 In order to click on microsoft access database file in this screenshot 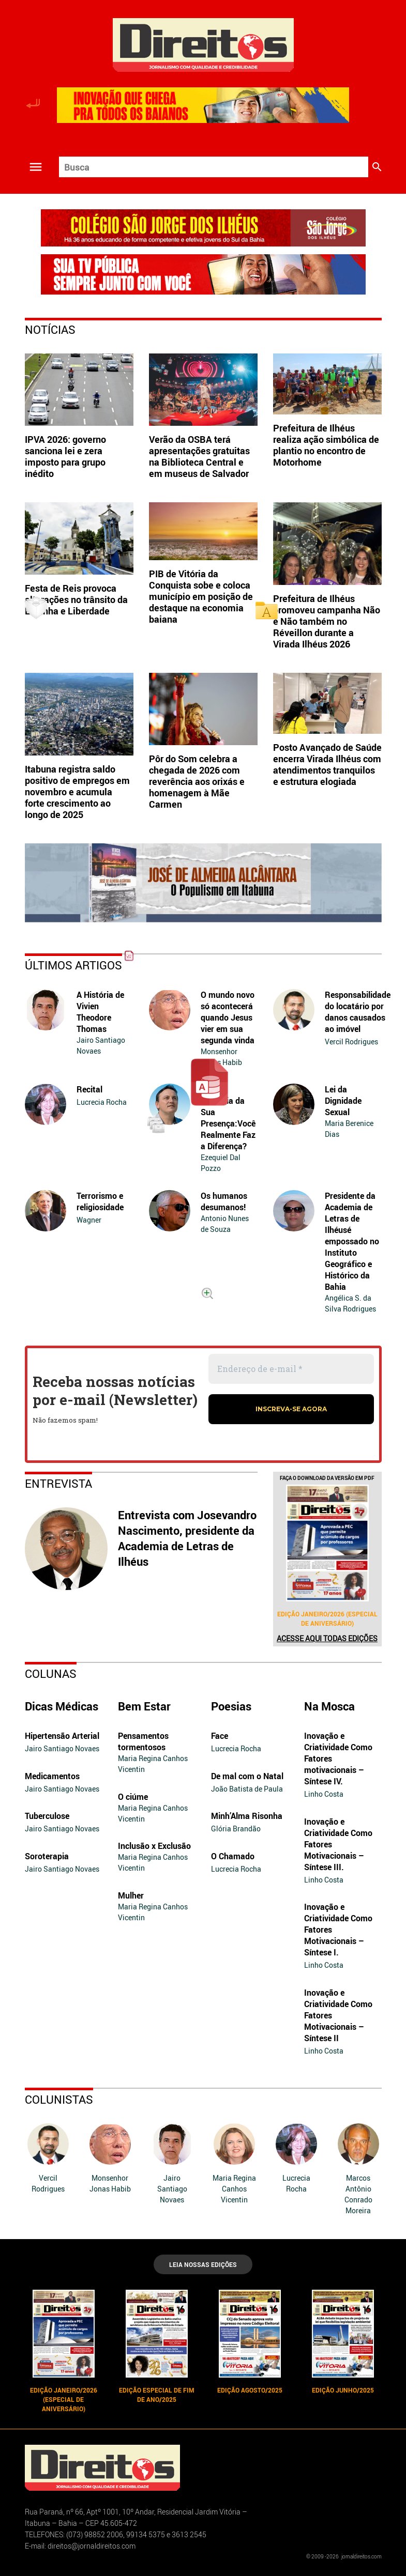, I will do `click(209, 1082)`.